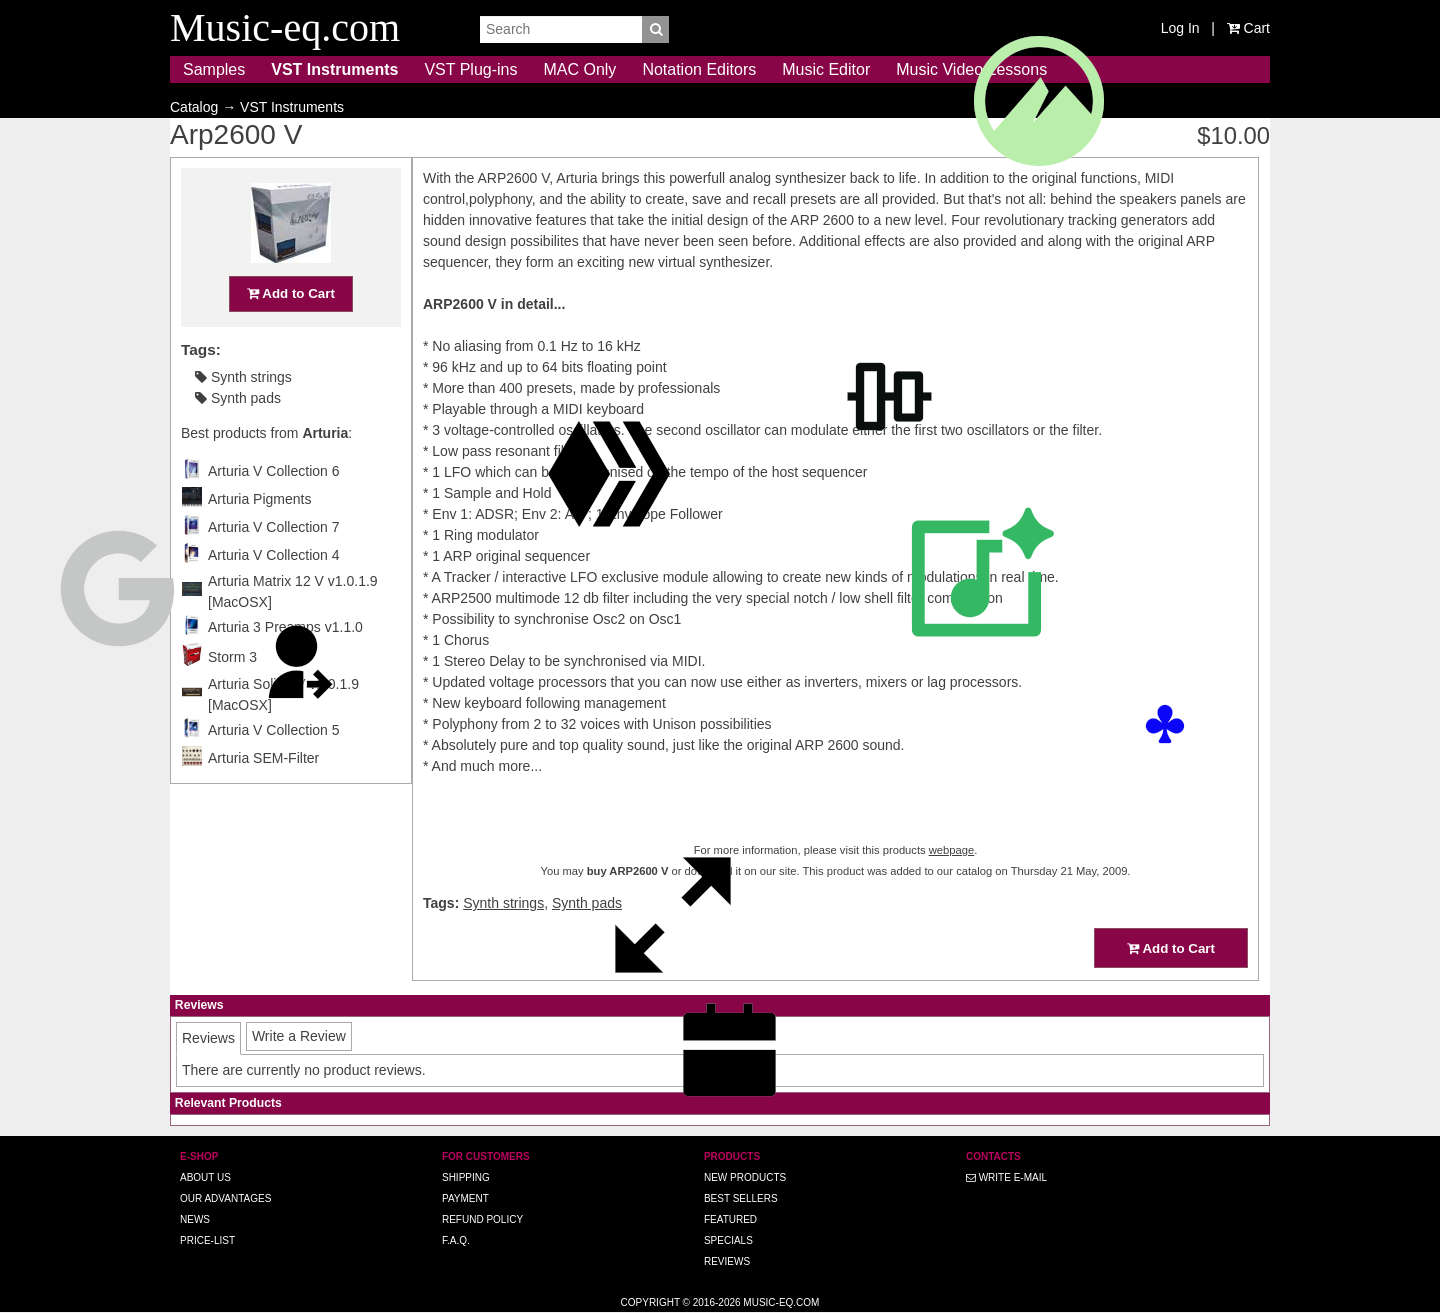  Describe the element at coordinates (729, 1054) in the screenshot. I see `open calendar` at that location.